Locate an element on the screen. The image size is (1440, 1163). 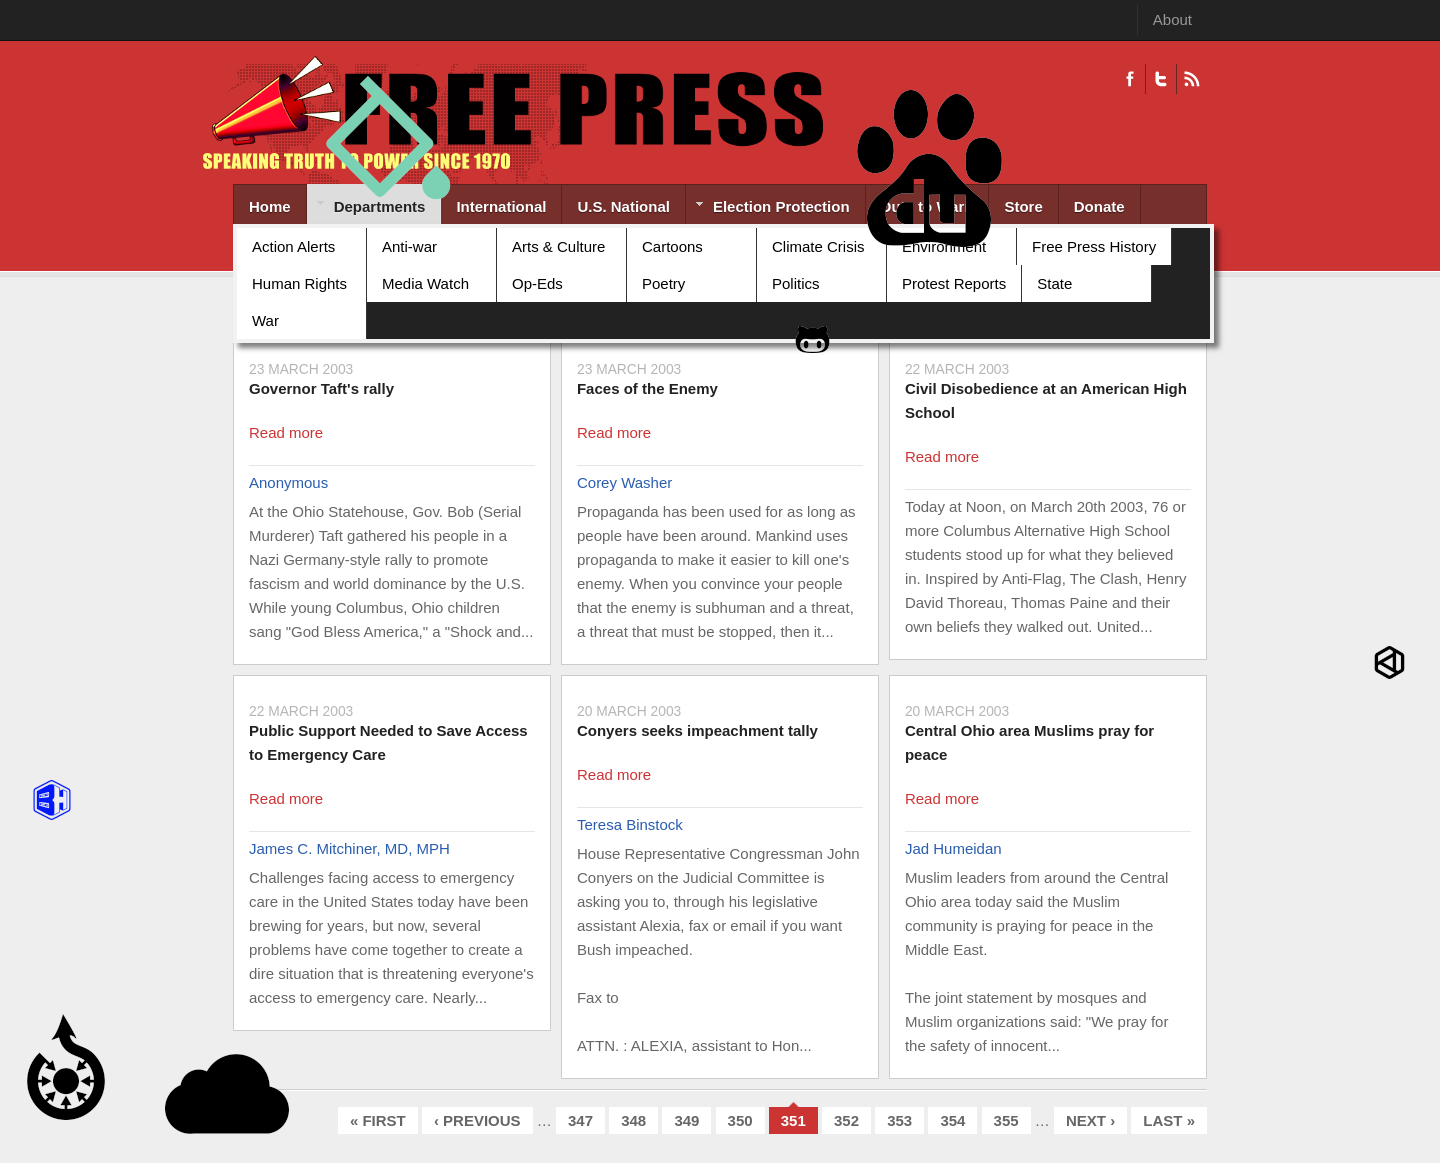
access iCloud storage and settings is located at coordinates (227, 1094).